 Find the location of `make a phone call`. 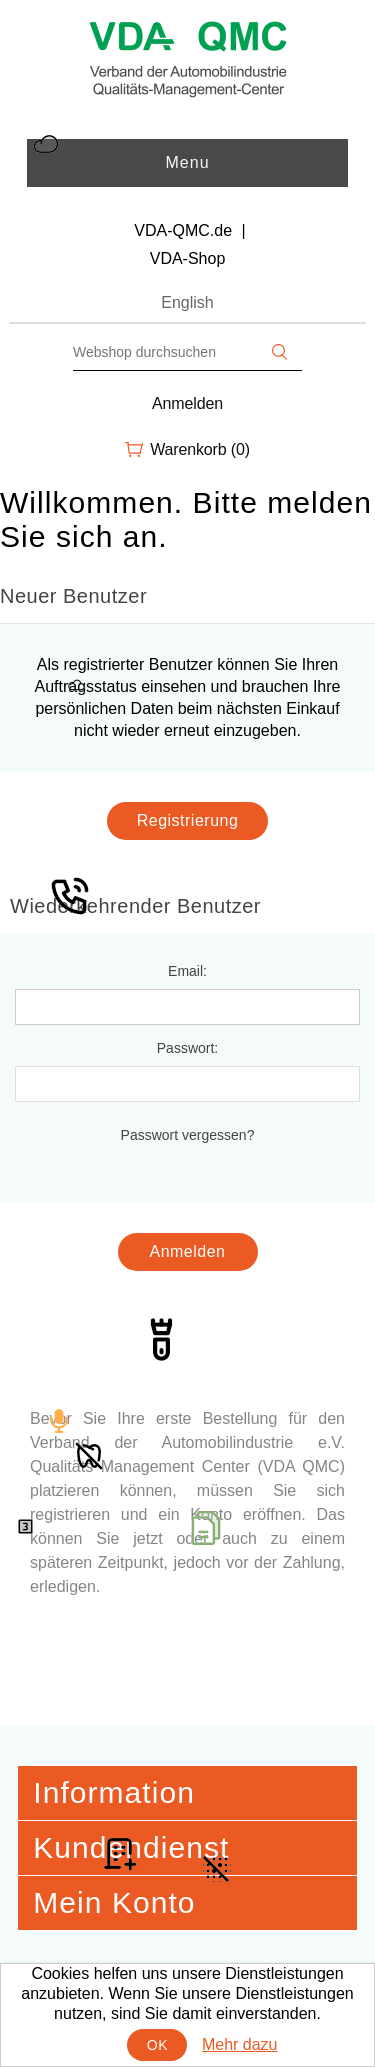

make a phone call is located at coordinates (70, 896).